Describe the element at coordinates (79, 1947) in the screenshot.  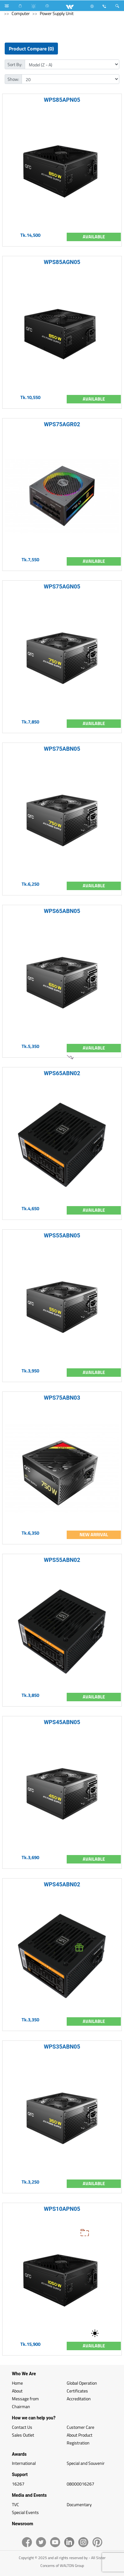
I see `view or send a gift` at that location.